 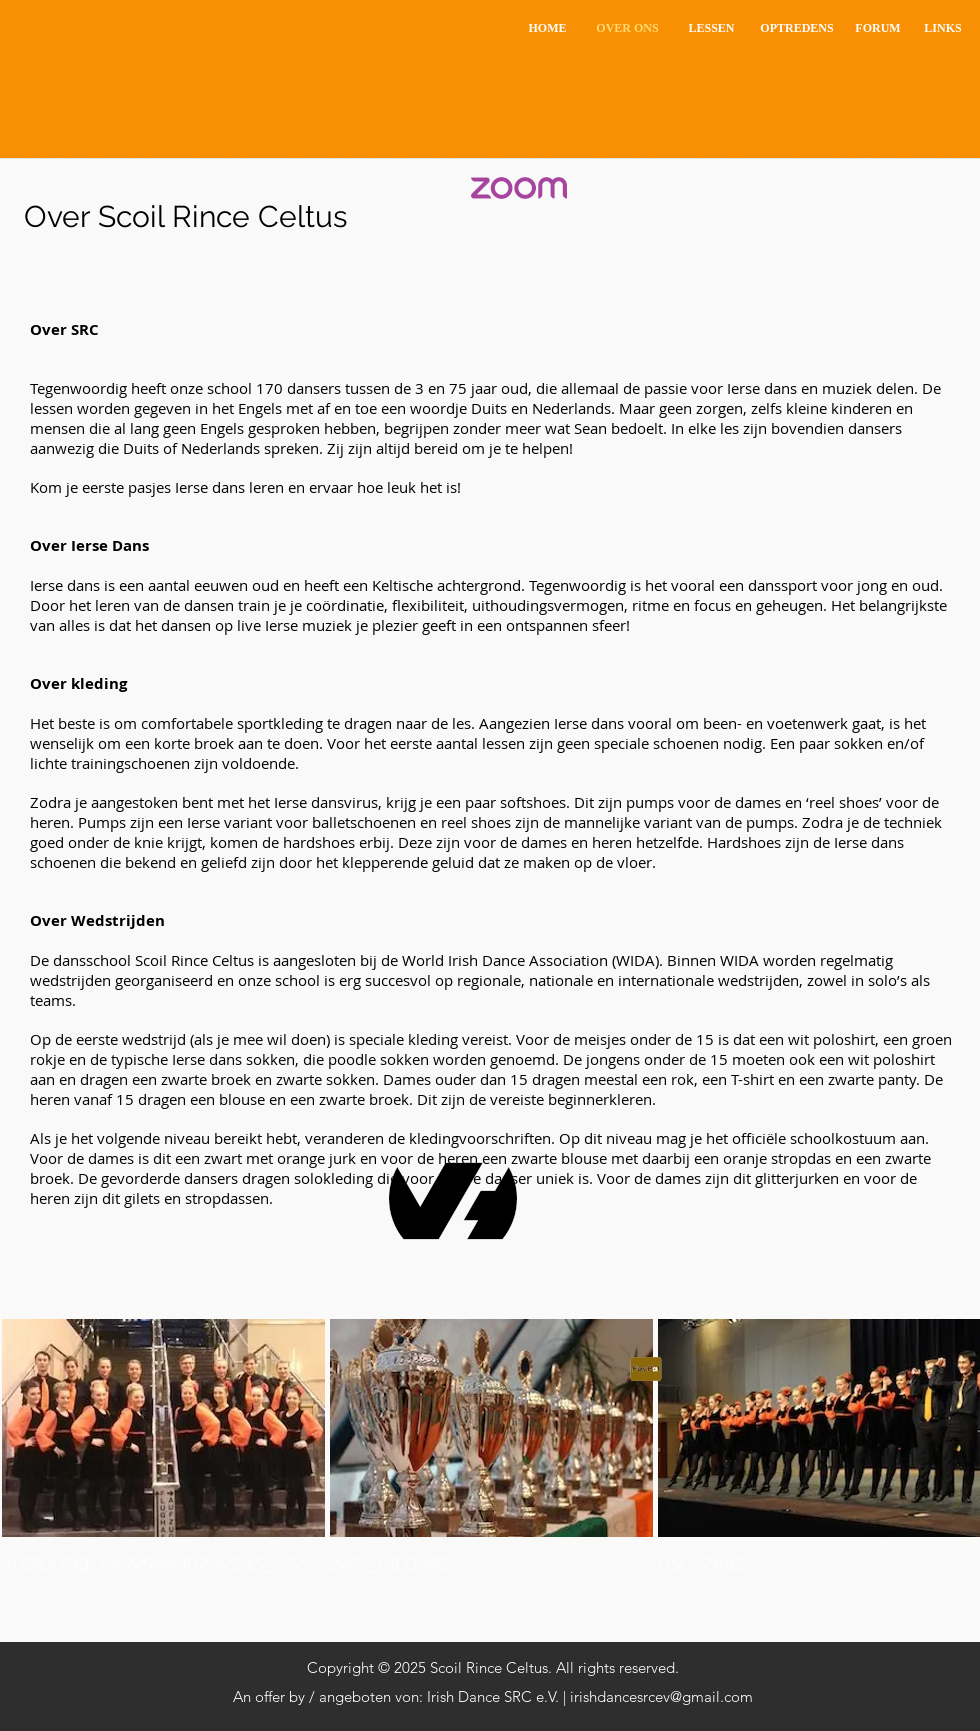 I want to click on pay with PayPal, so click(x=646, y=1369).